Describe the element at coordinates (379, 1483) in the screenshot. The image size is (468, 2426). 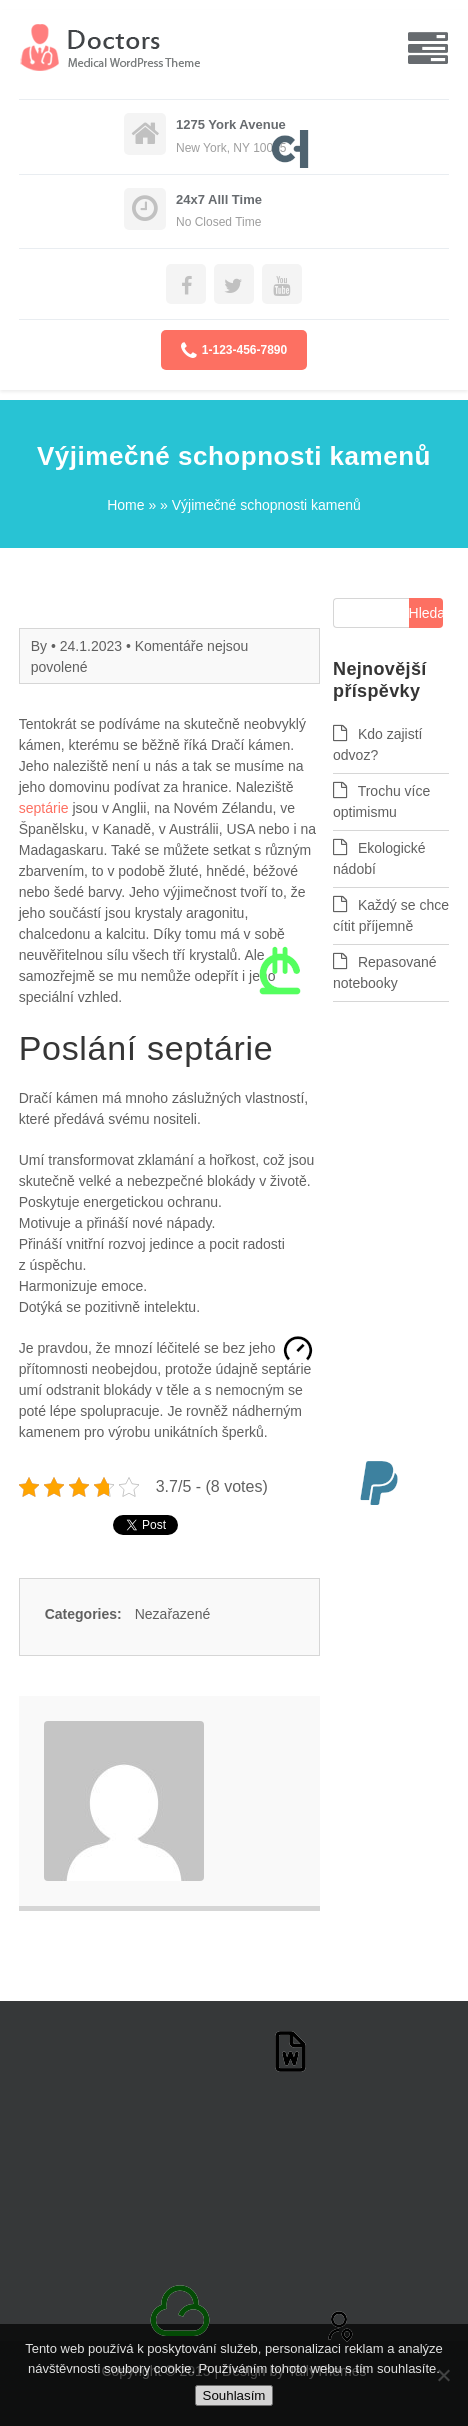
I see `pay with PayPal` at that location.